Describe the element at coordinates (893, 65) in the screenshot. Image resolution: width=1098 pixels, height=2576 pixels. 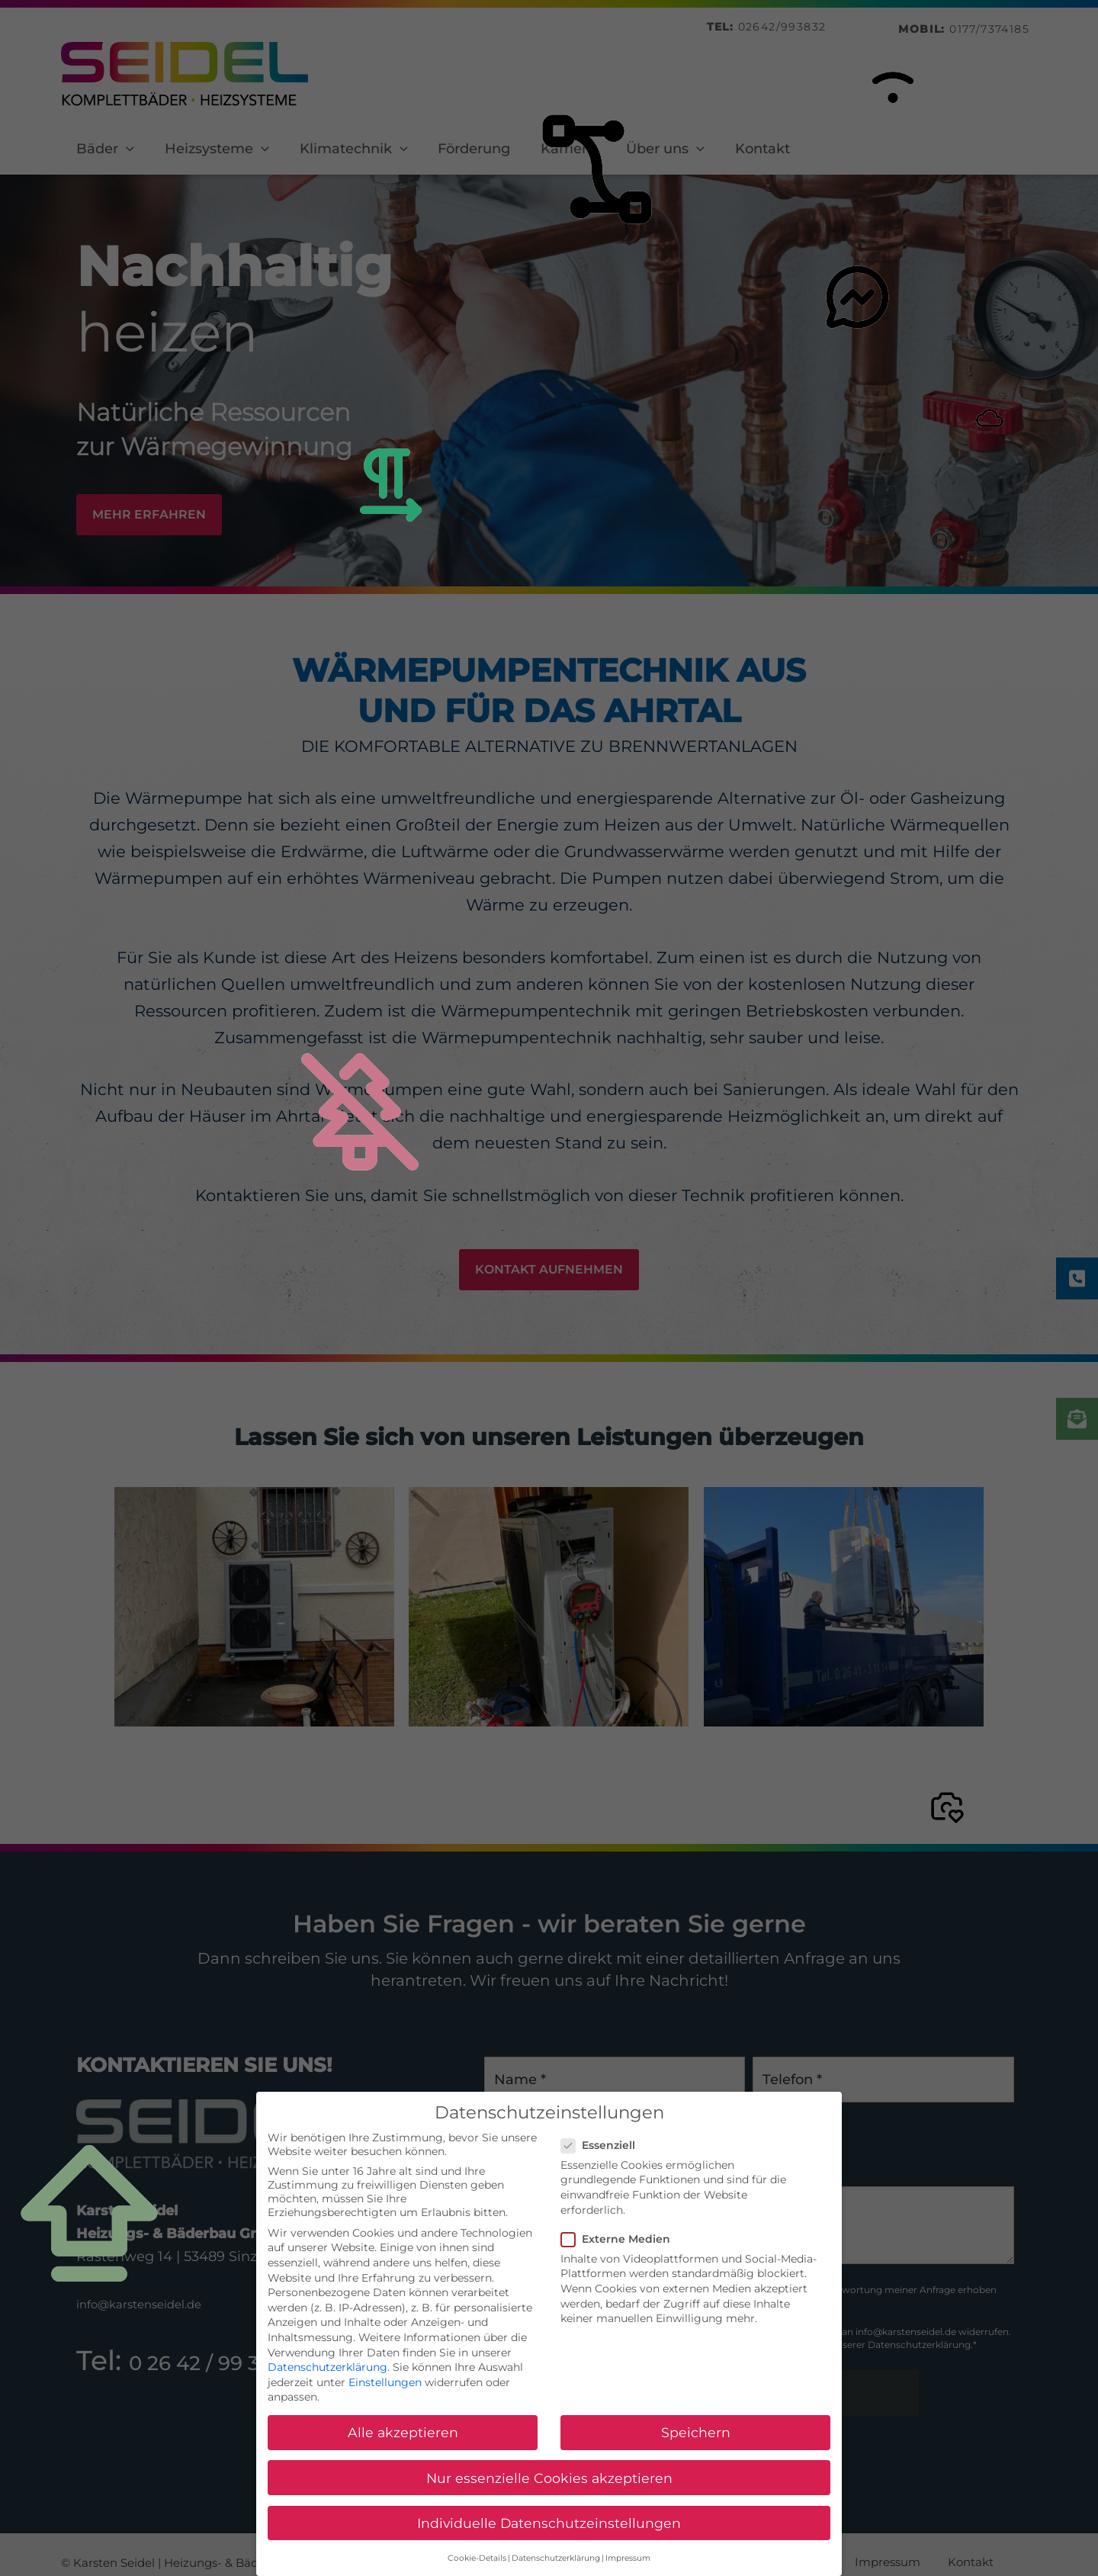
I see `indicates weak wifi signal strength` at that location.